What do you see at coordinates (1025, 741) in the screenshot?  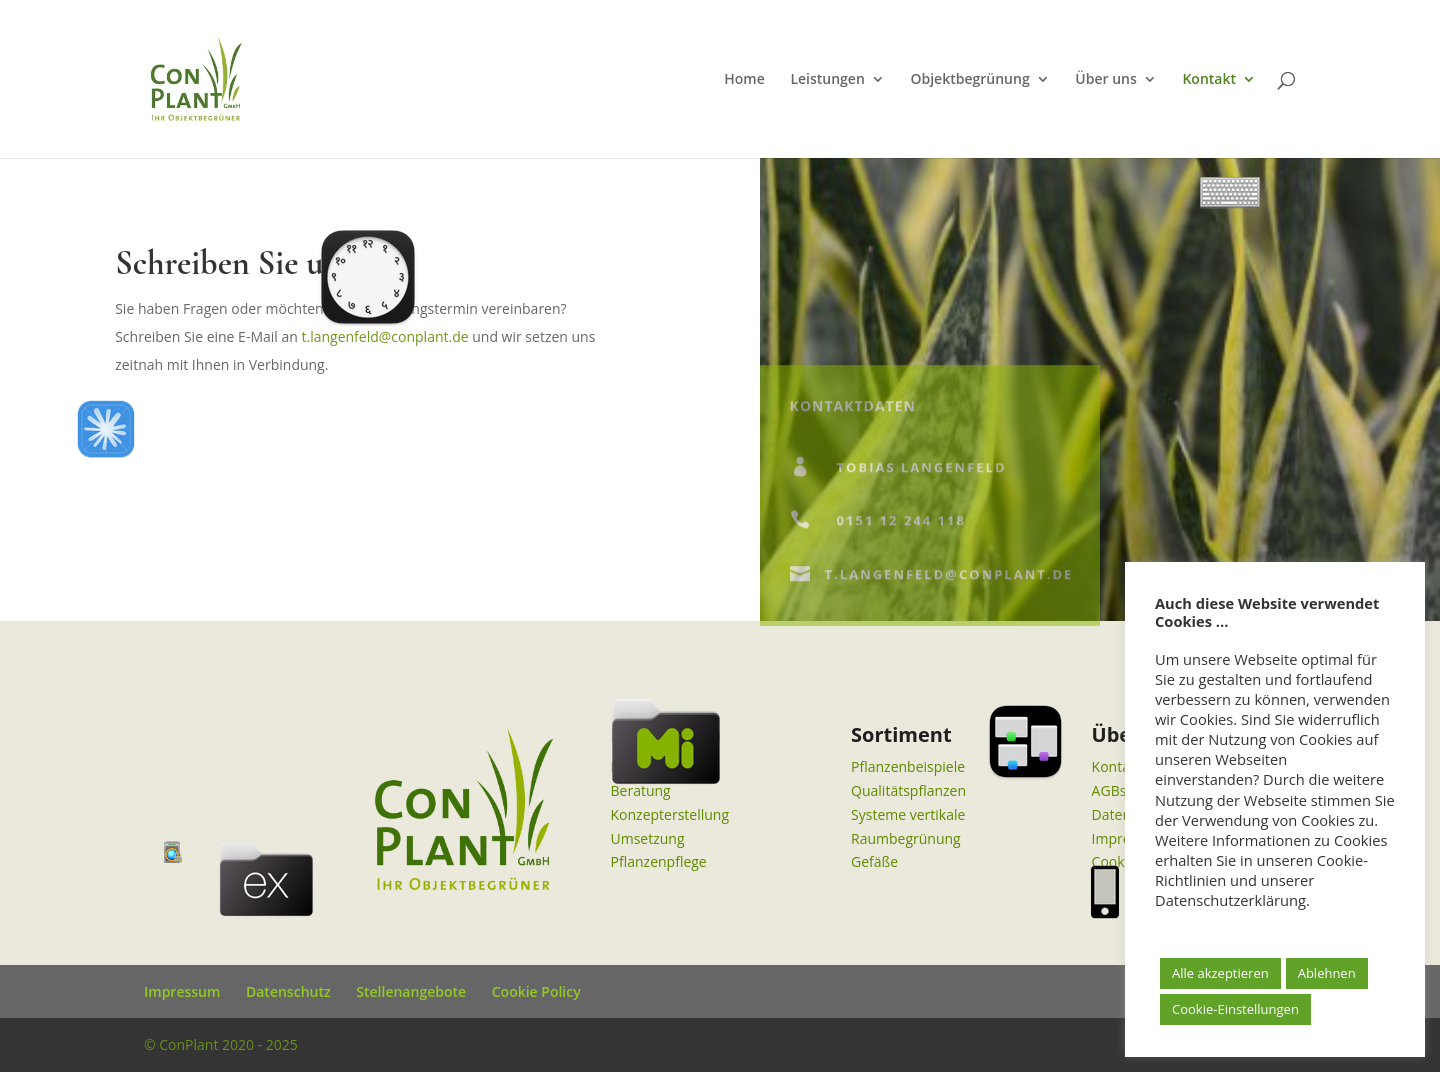 I see `open mission control to view all open windows` at bounding box center [1025, 741].